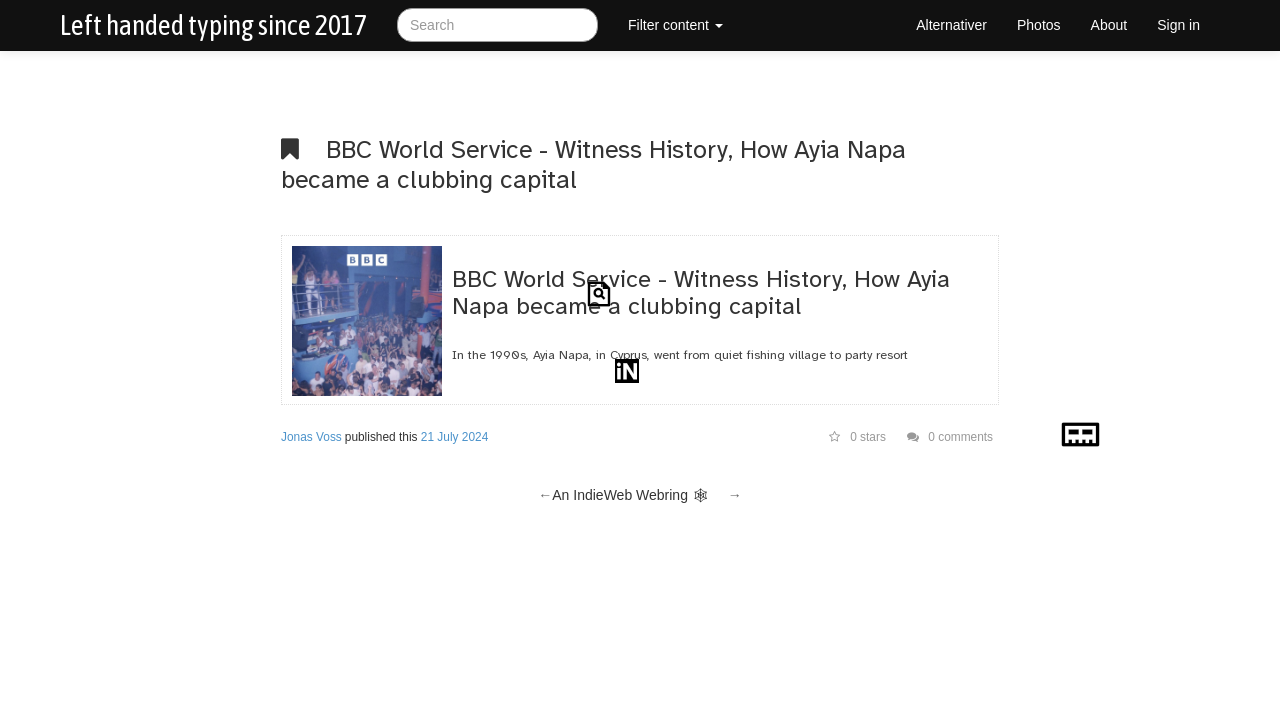  What do you see at coordinates (1080, 434) in the screenshot?
I see `view RAM or memory usage` at bounding box center [1080, 434].